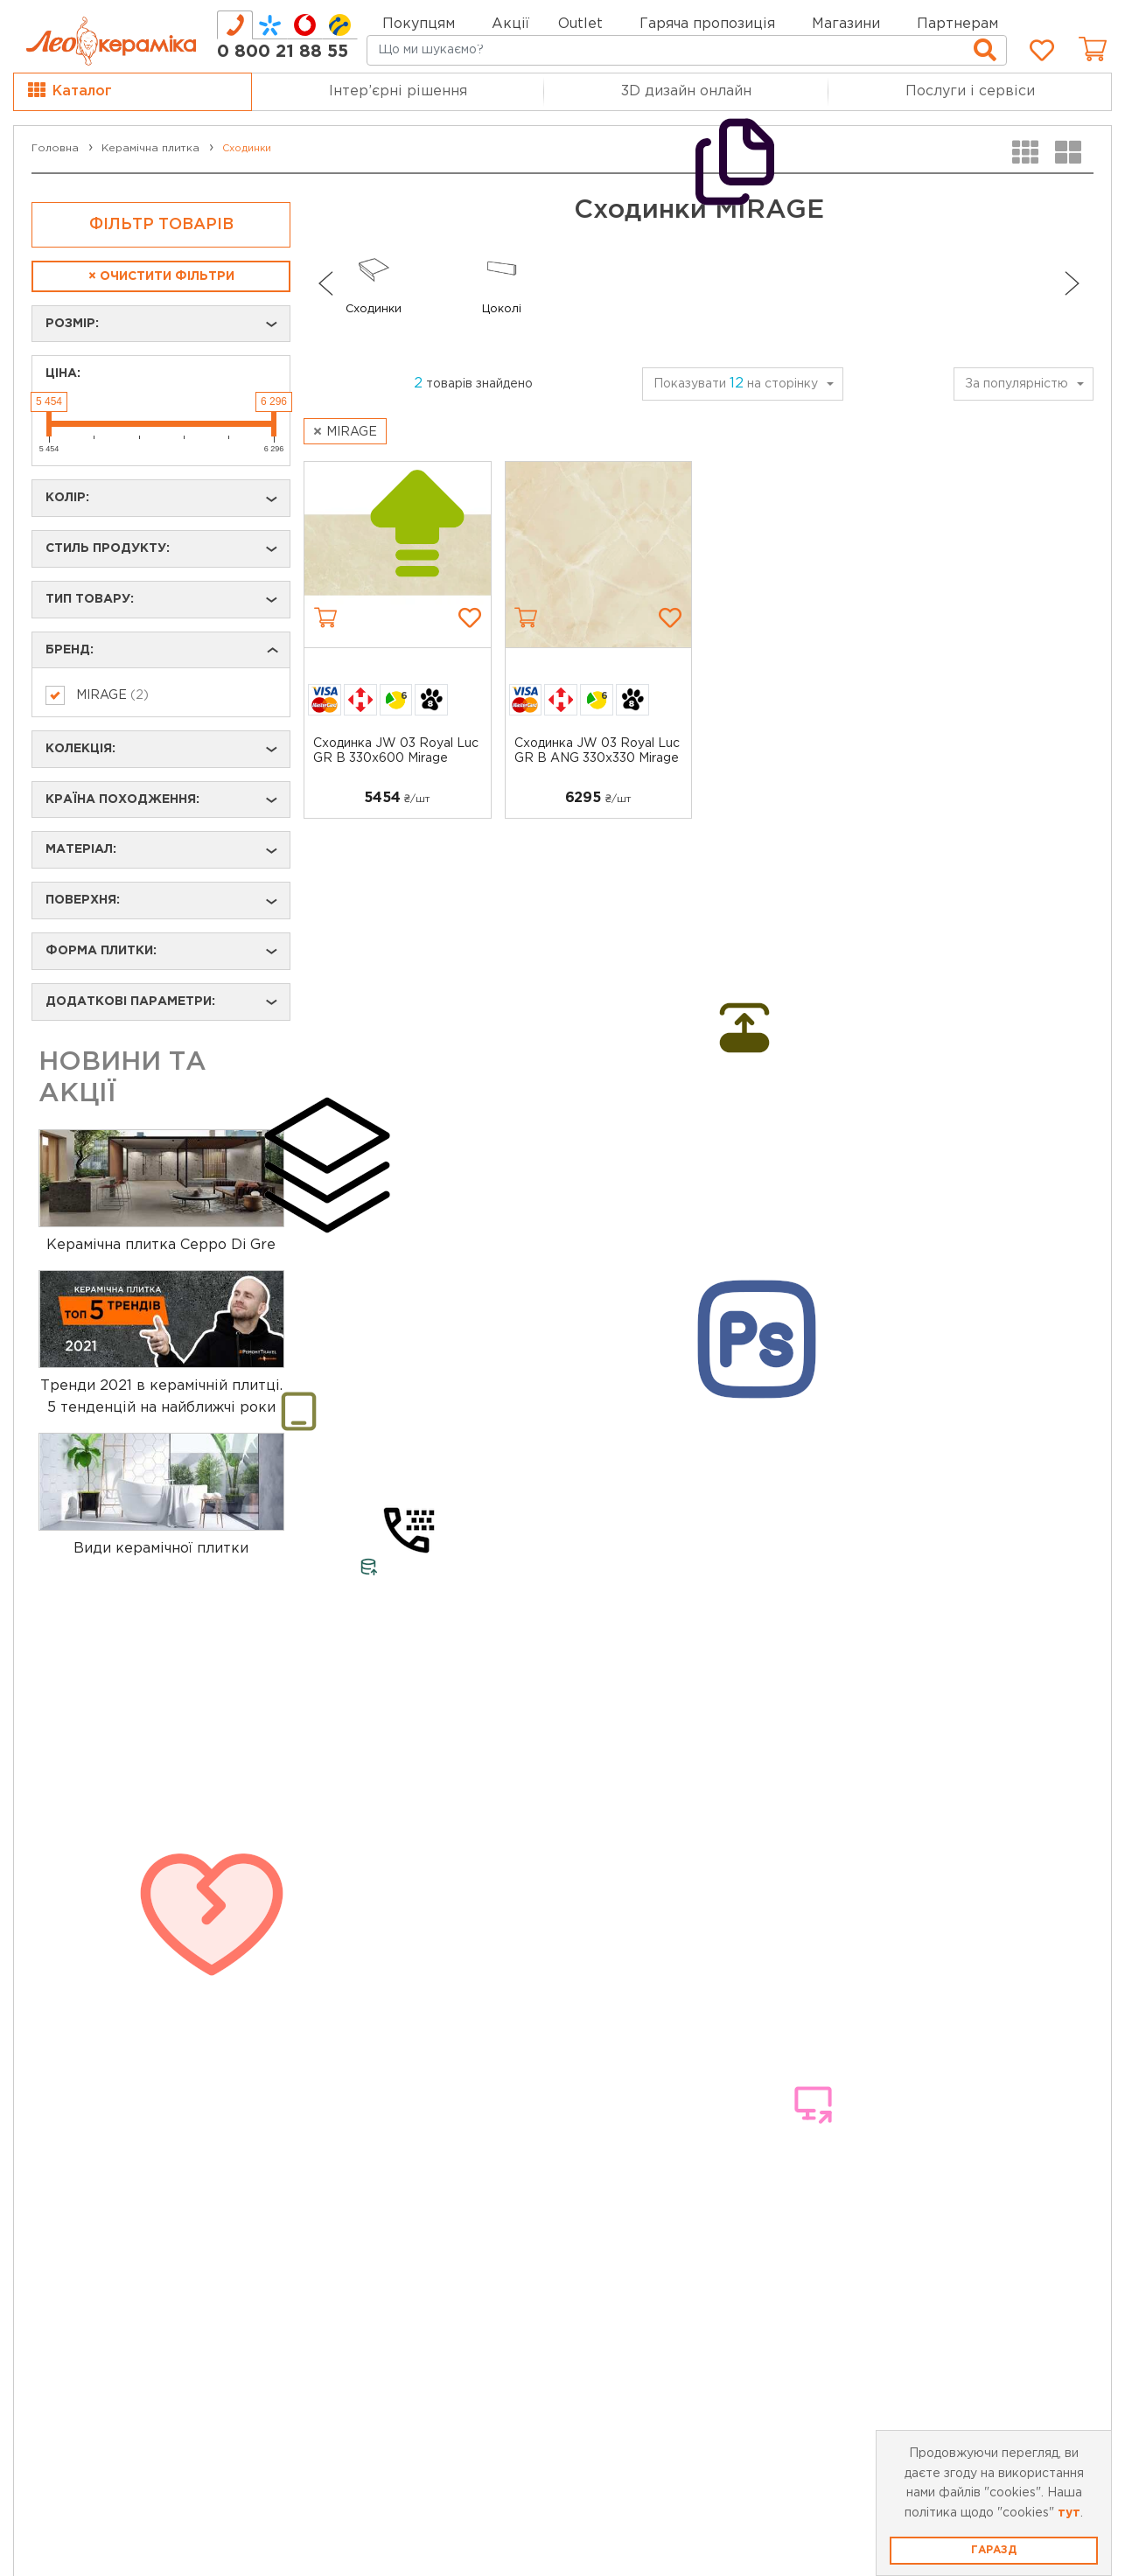 The height and width of the screenshot is (2576, 1125). Describe the element at coordinates (327, 1165) in the screenshot. I see `view layers or stacked items` at that location.